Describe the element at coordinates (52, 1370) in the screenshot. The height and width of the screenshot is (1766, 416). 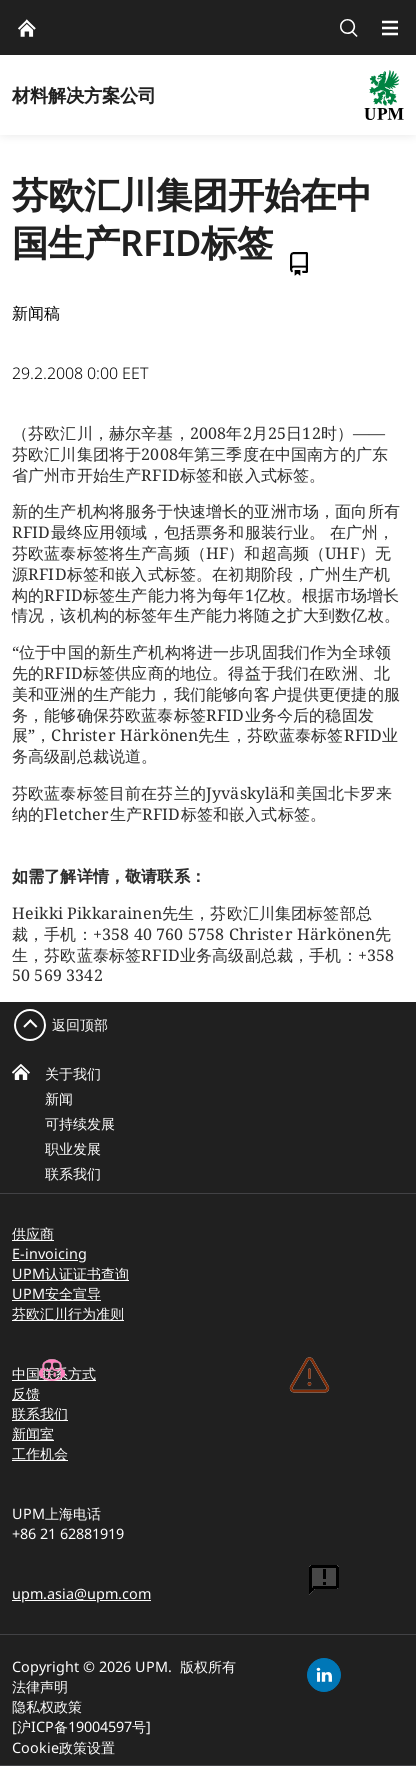
I see `access GitHub Copilot AI assistant` at that location.